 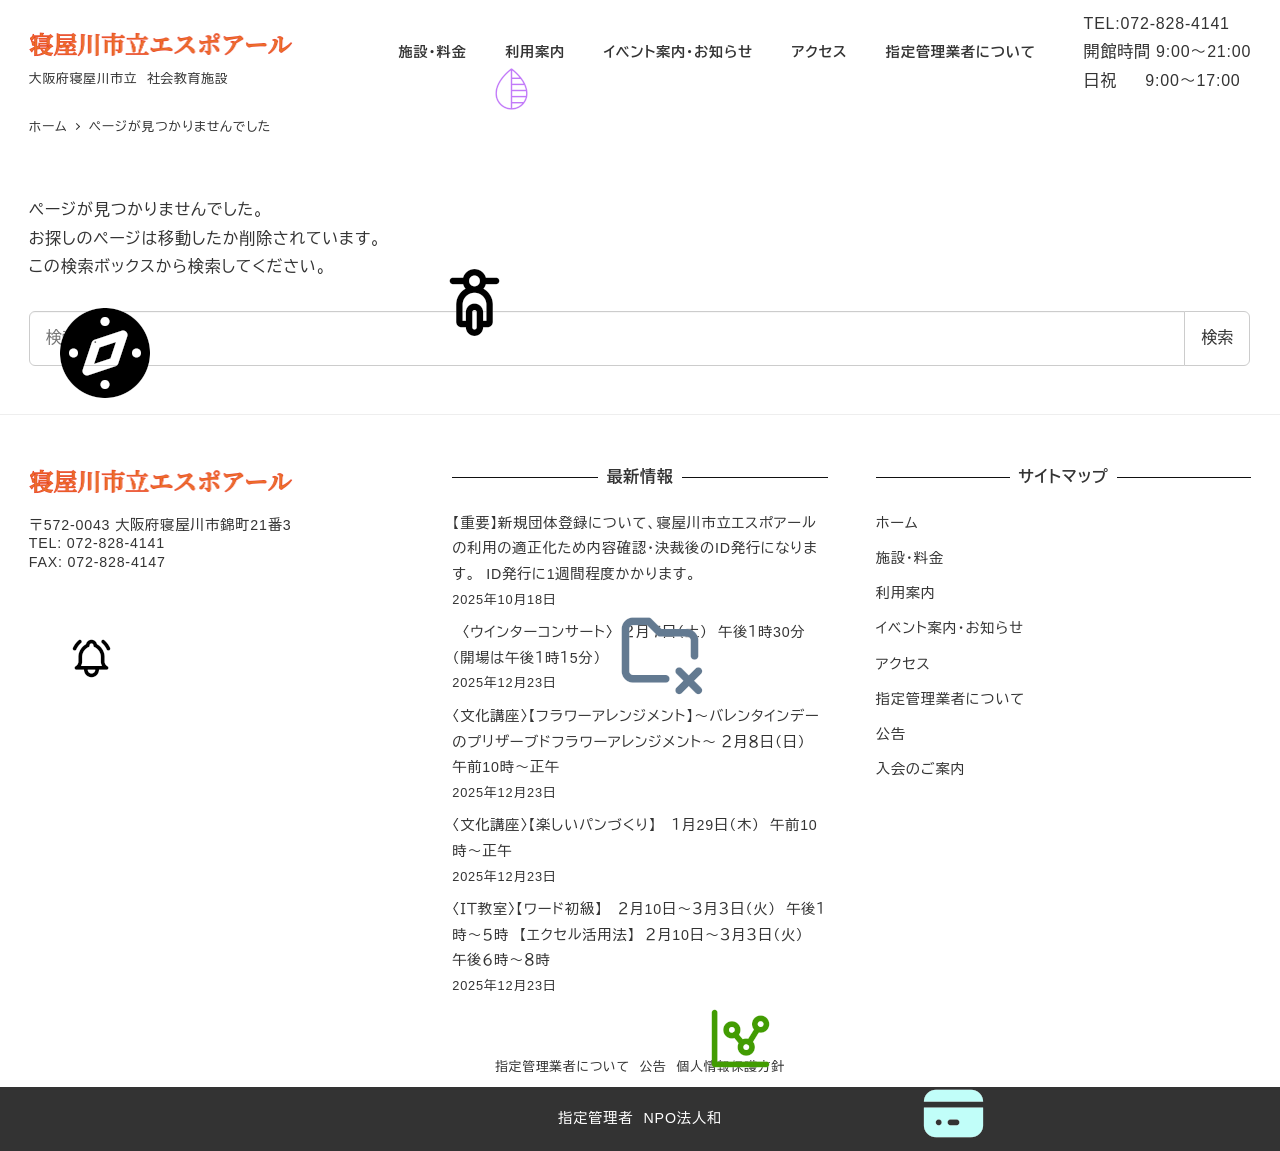 I want to click on indicates new notifications or alerts, so click(x=91, y=658).